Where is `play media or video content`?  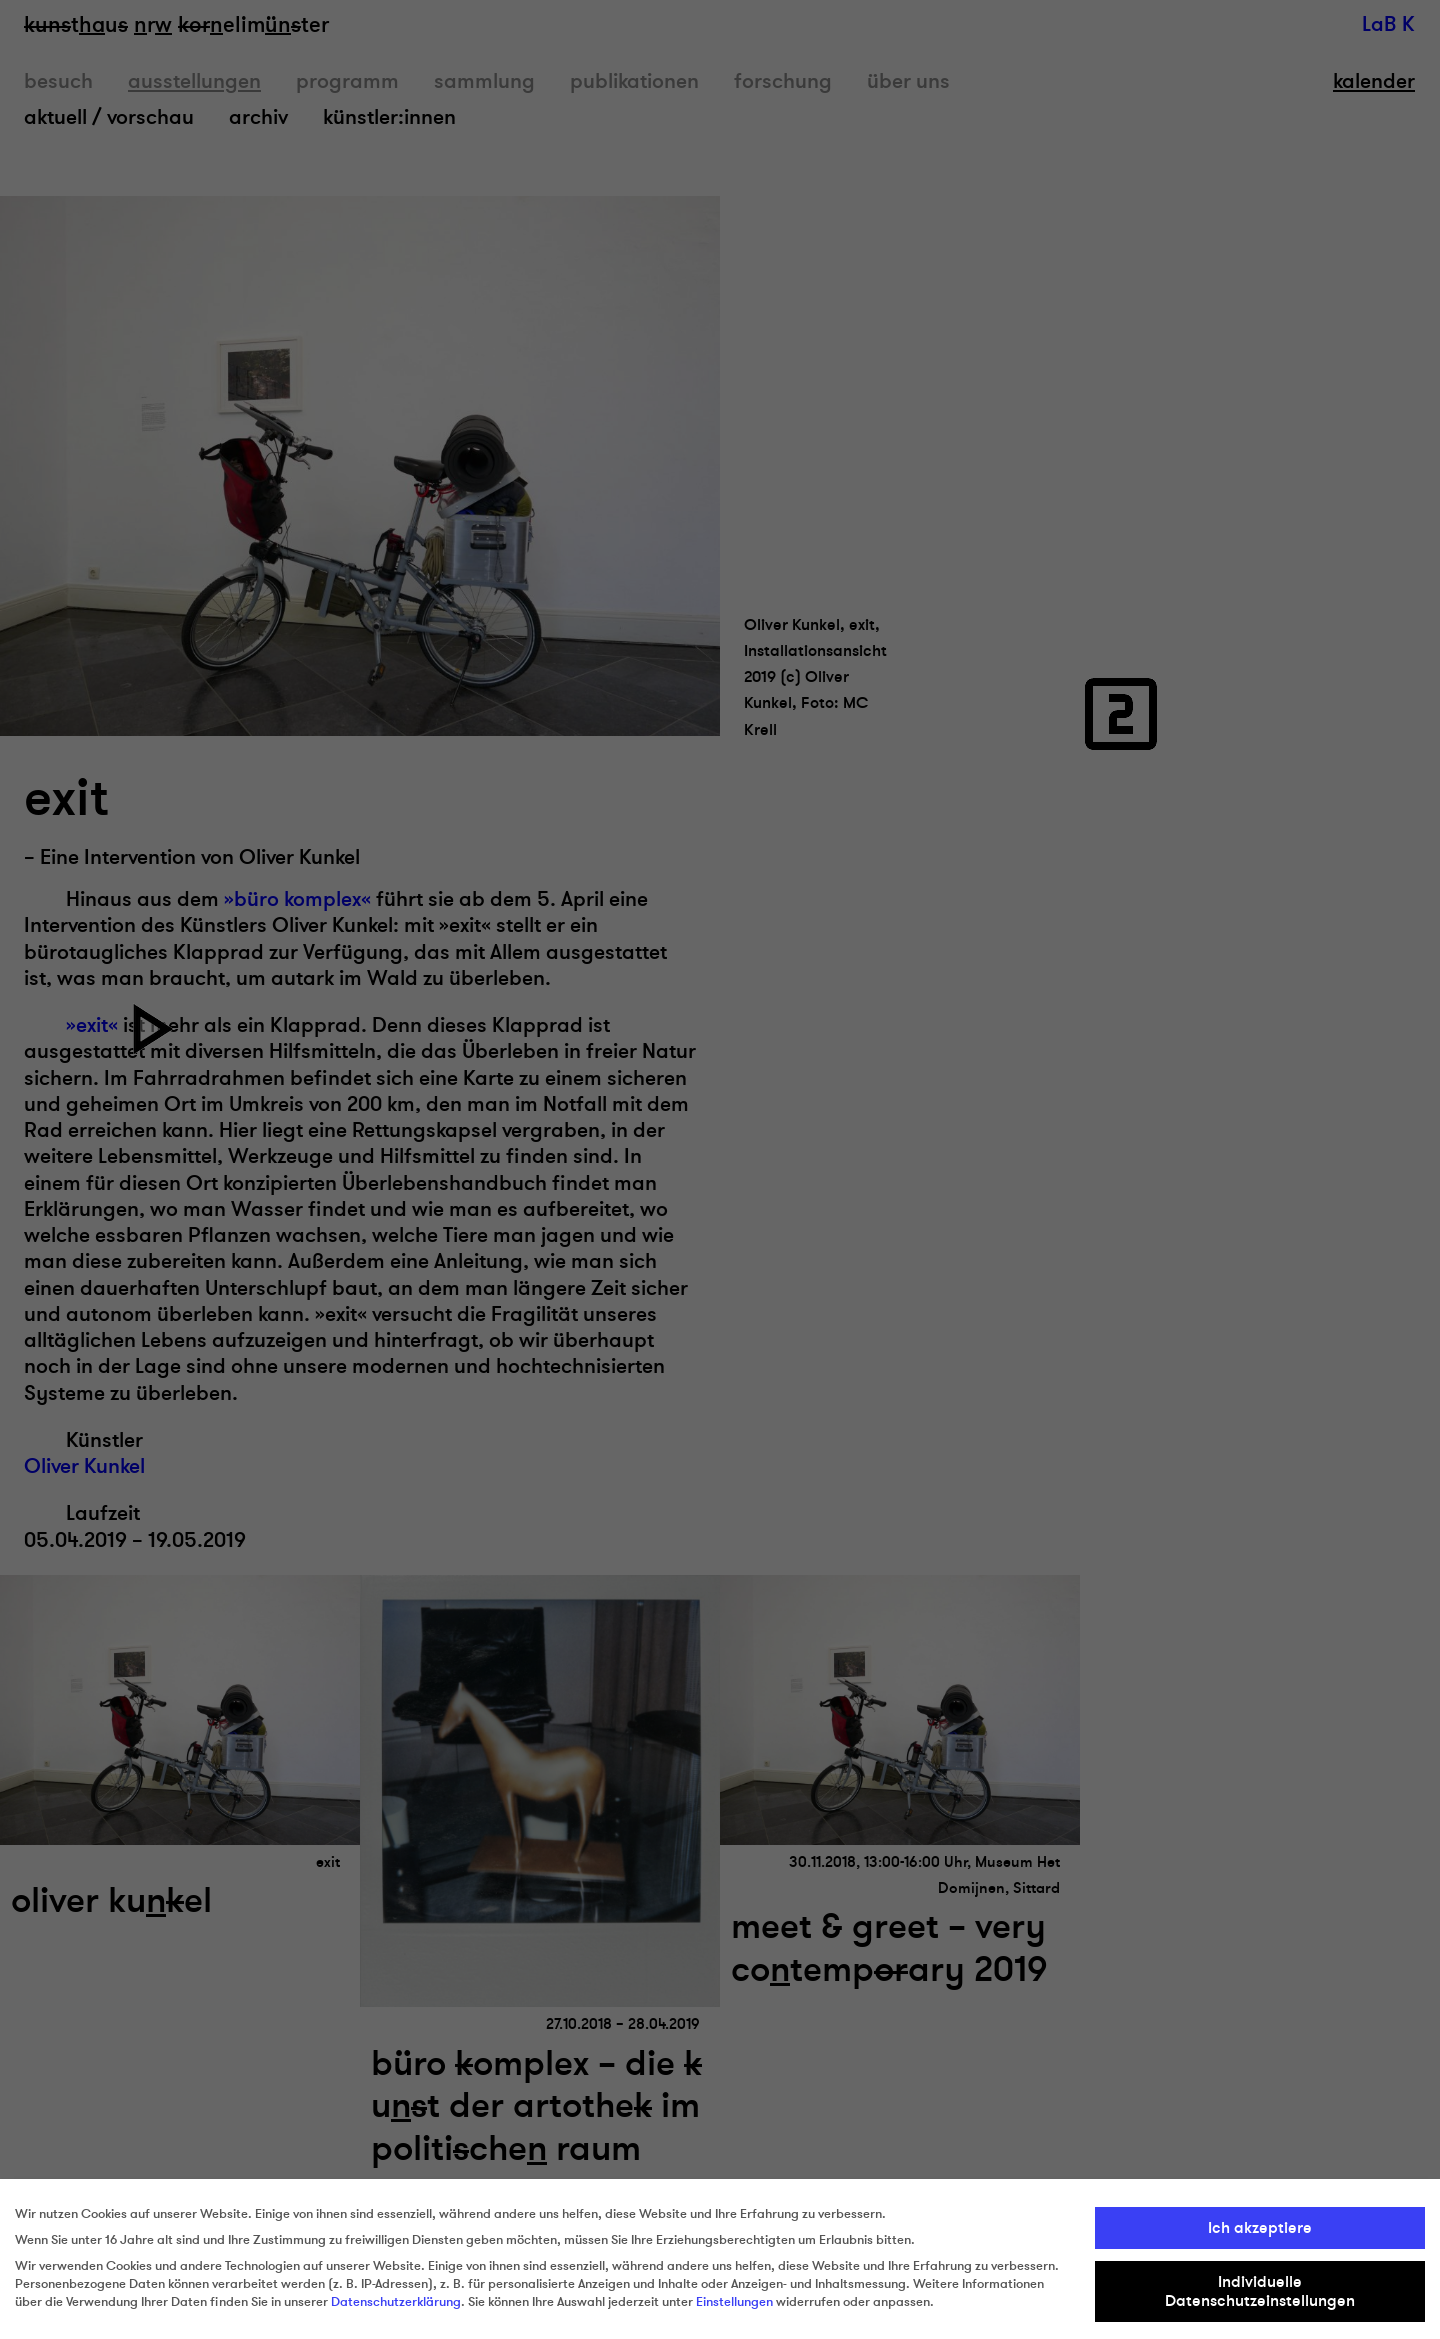 play media or video content is located at coordinates (148, 1029).